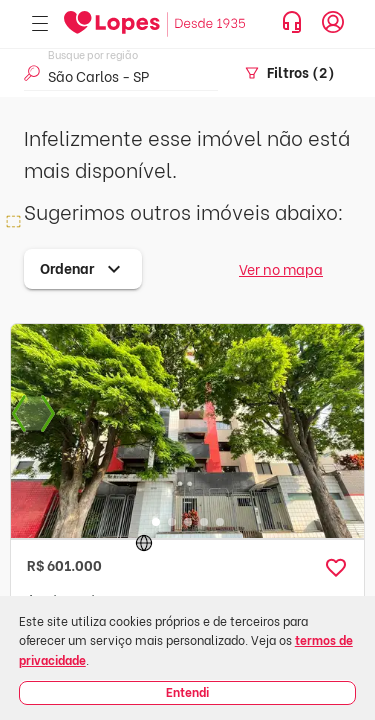  I want to click on indicates a selection area or bounding box, so click(13, 221).